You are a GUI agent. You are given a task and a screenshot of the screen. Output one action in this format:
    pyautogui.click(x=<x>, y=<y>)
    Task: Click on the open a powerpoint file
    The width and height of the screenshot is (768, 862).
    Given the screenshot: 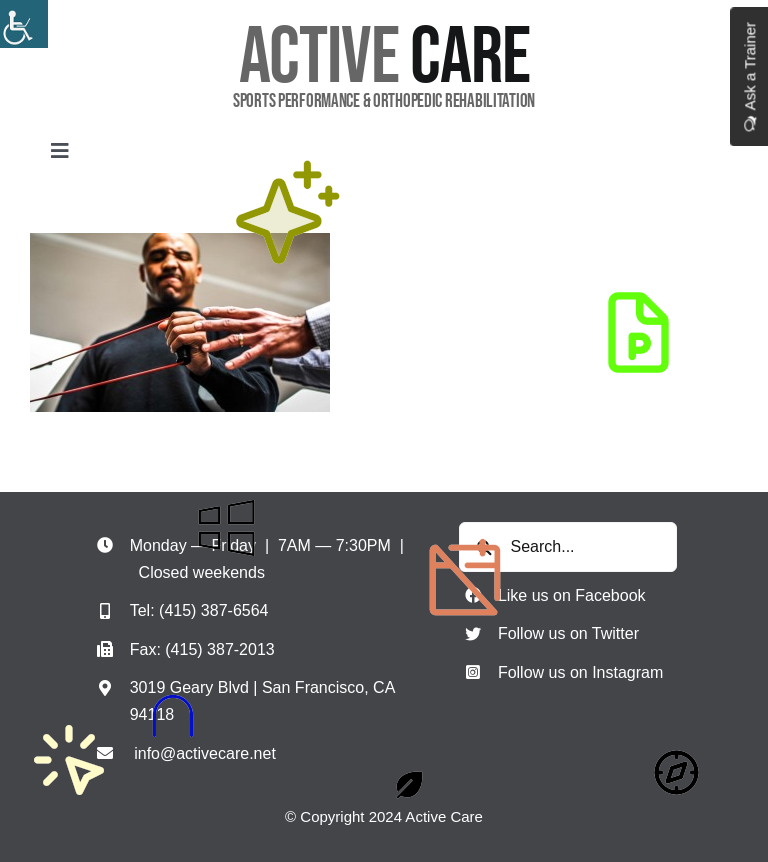 What is the action you would take?
    pyautogui.click(x=638, y=332)
    